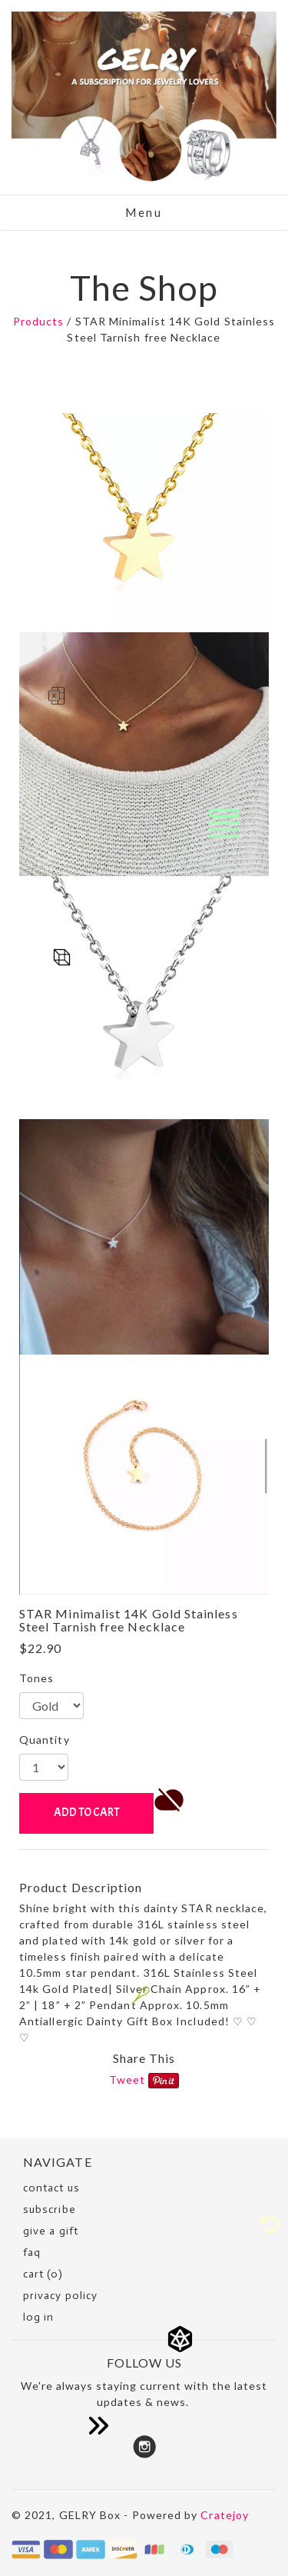 Image resolution: width=288 pixels, height=2576 pixels. I want to click on skip forward or advance to next item, so click(98, 2425).